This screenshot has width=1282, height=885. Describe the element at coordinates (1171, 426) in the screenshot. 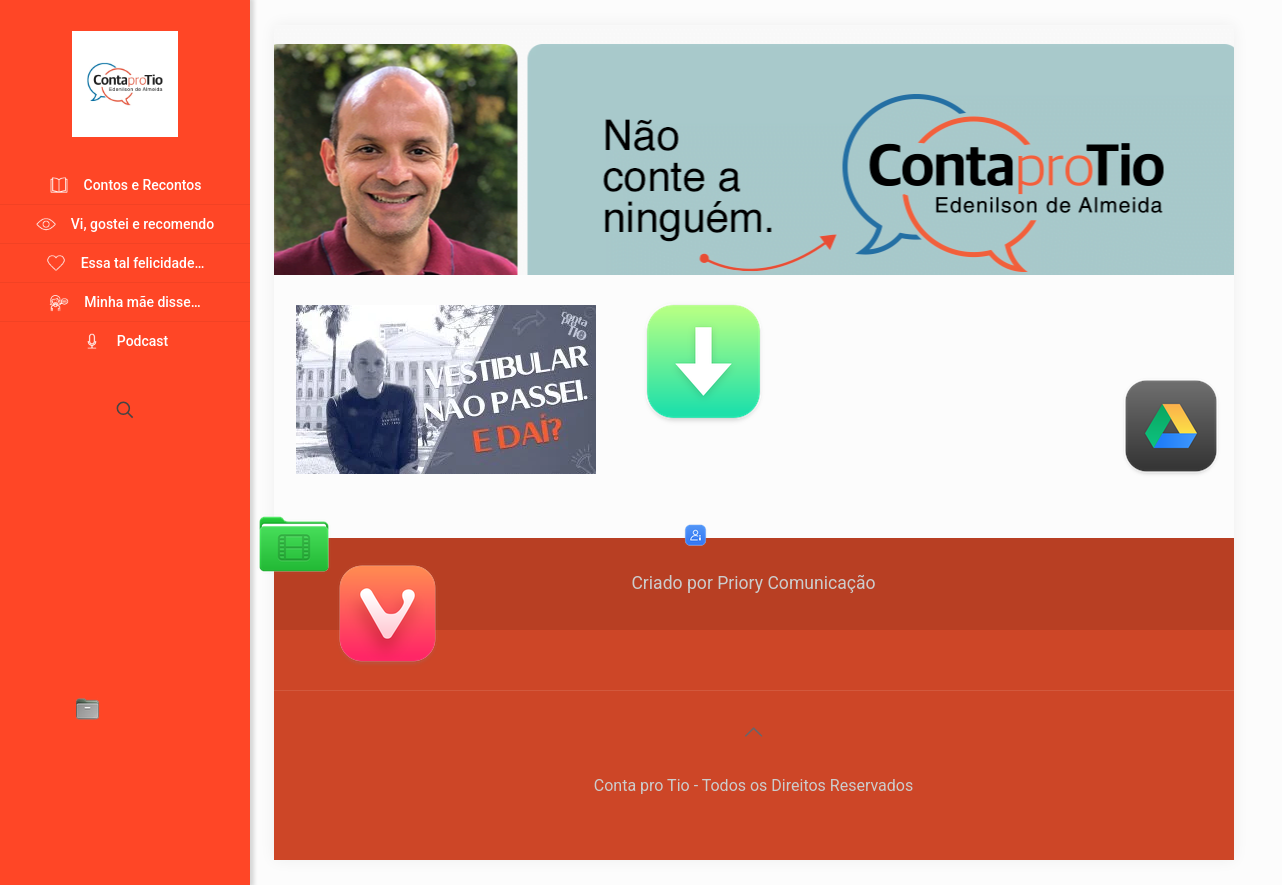

I see `open Google Drive app` at that location.